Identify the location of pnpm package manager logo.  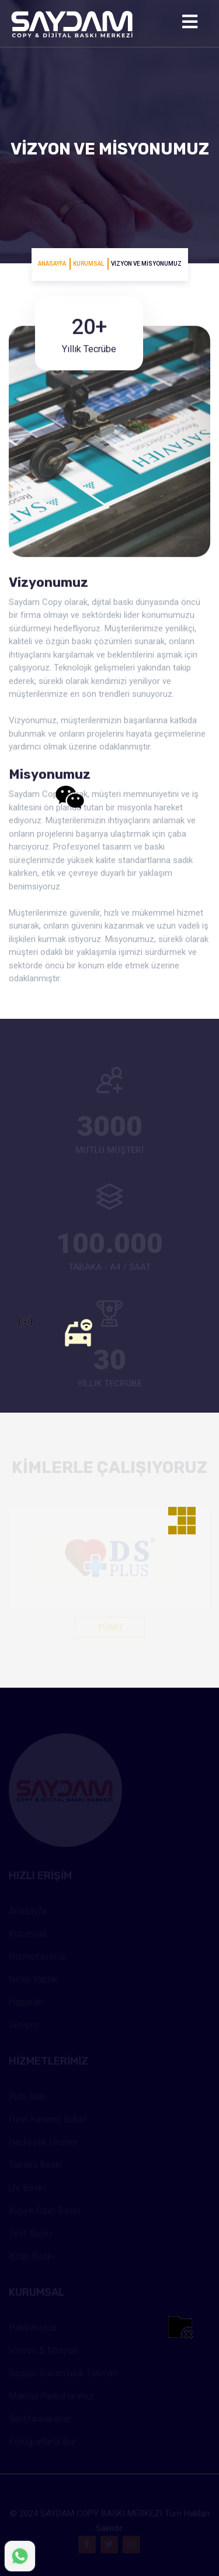
(182, 1520).